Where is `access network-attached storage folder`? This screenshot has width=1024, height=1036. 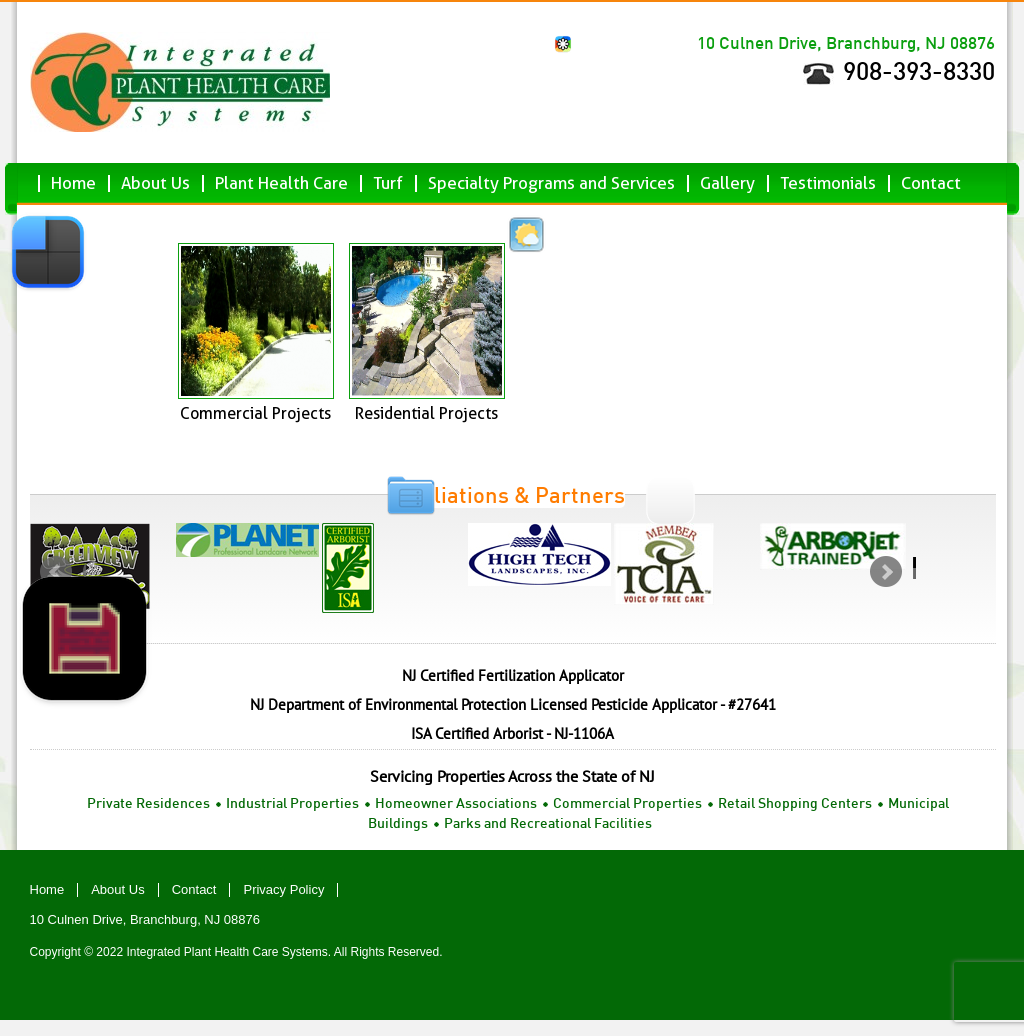
access network-attached storage folder is located at coordinates (411, 495).